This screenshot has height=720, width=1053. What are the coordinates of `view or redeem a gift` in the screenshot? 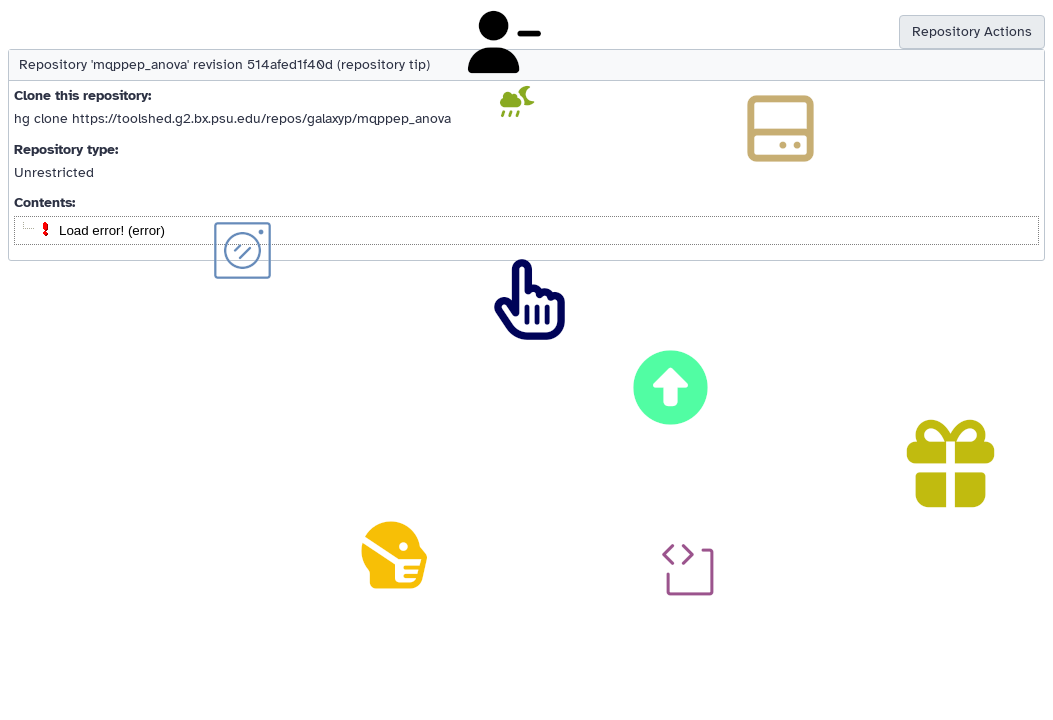 It's located at (950, 463).